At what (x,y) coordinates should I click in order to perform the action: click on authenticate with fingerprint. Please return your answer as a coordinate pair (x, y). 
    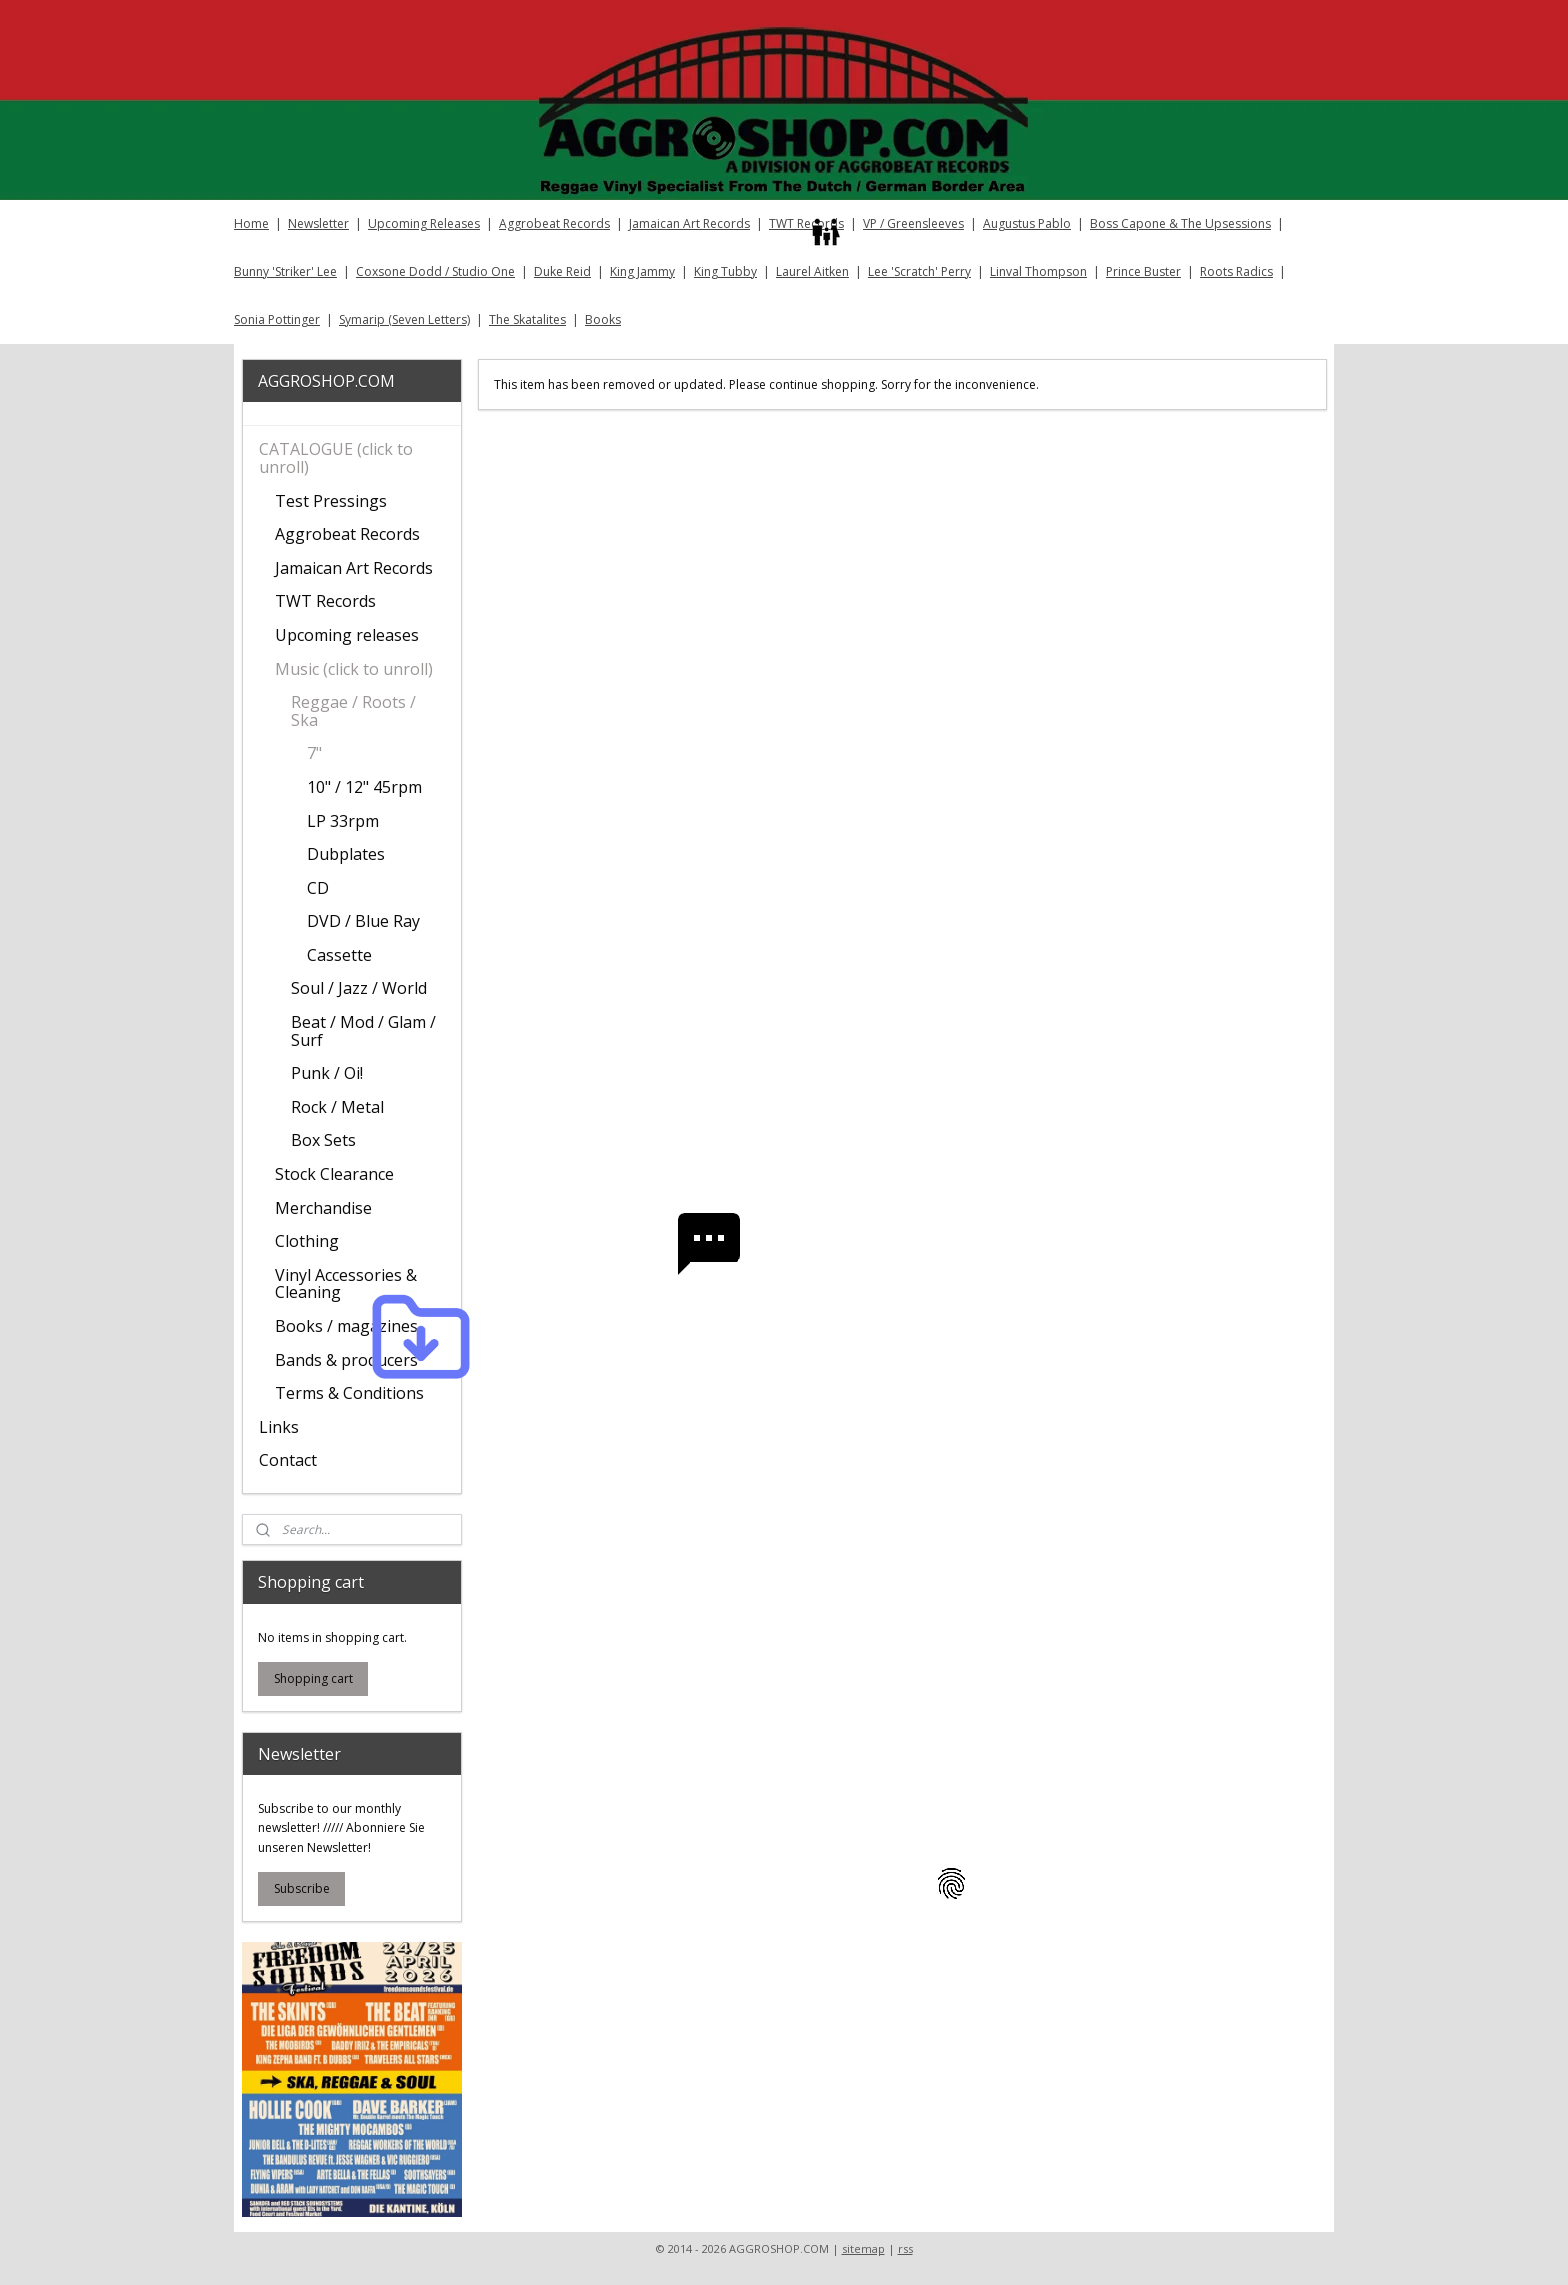
    Looking at the image, I should click on (951, 1883).